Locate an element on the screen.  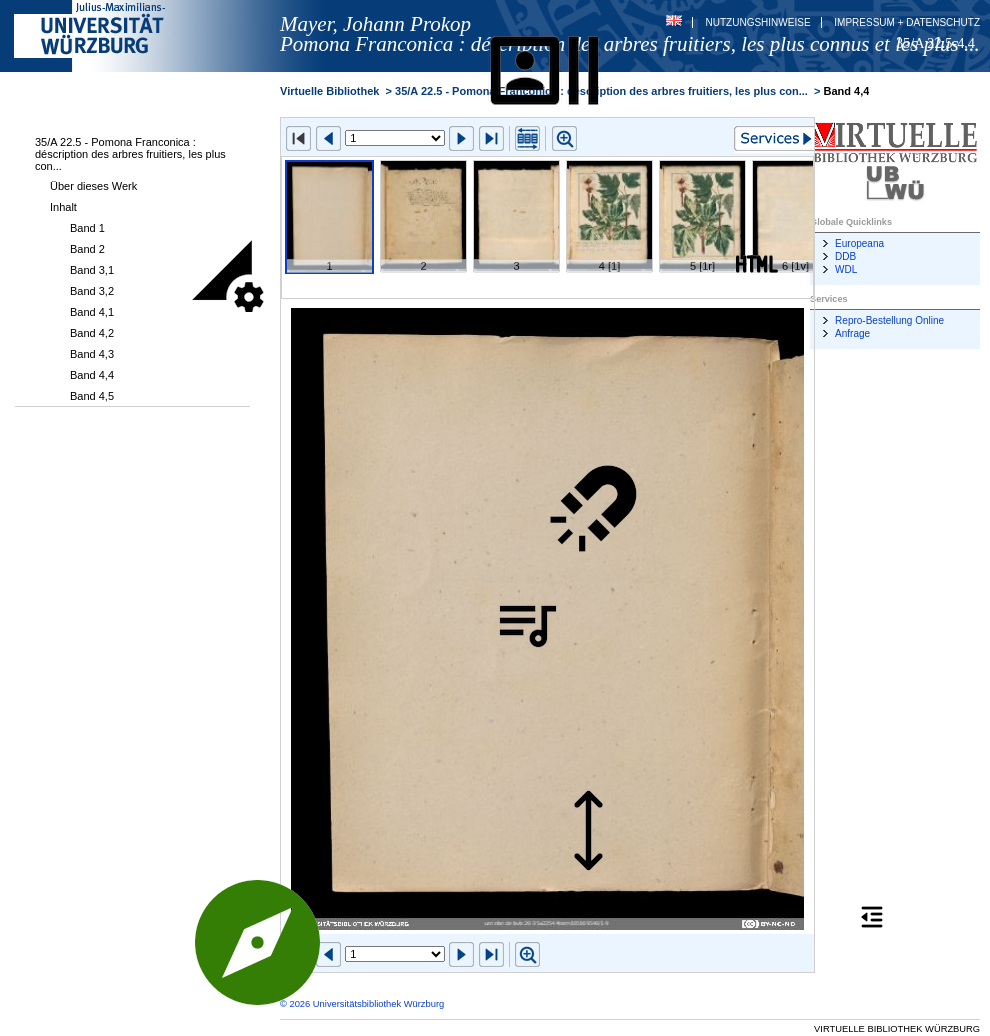
attract or pull related items together is located at coordinates (595, 507).